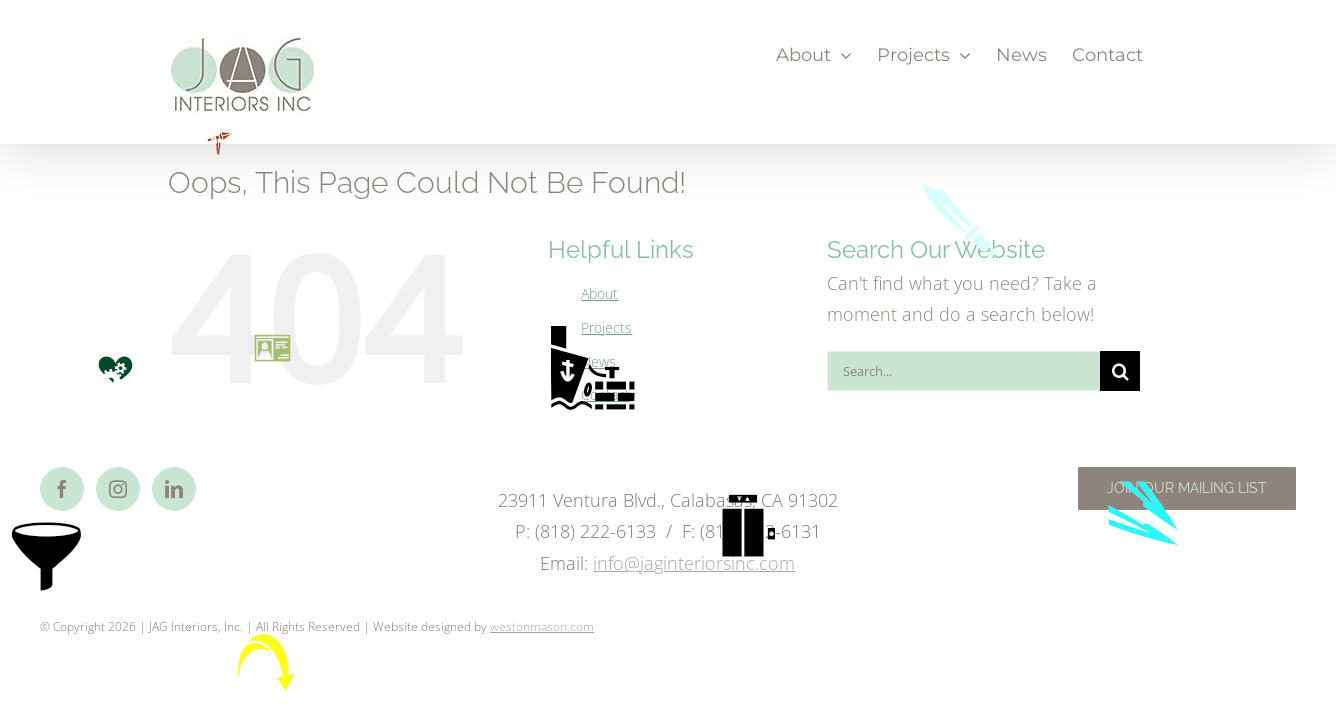 This screenshot has width=1336, height=720. What do you see at coordinates (219, 143) in the screenshot?
I see `equip a spear weapon in your inventory` at bounding box center [219, 143].